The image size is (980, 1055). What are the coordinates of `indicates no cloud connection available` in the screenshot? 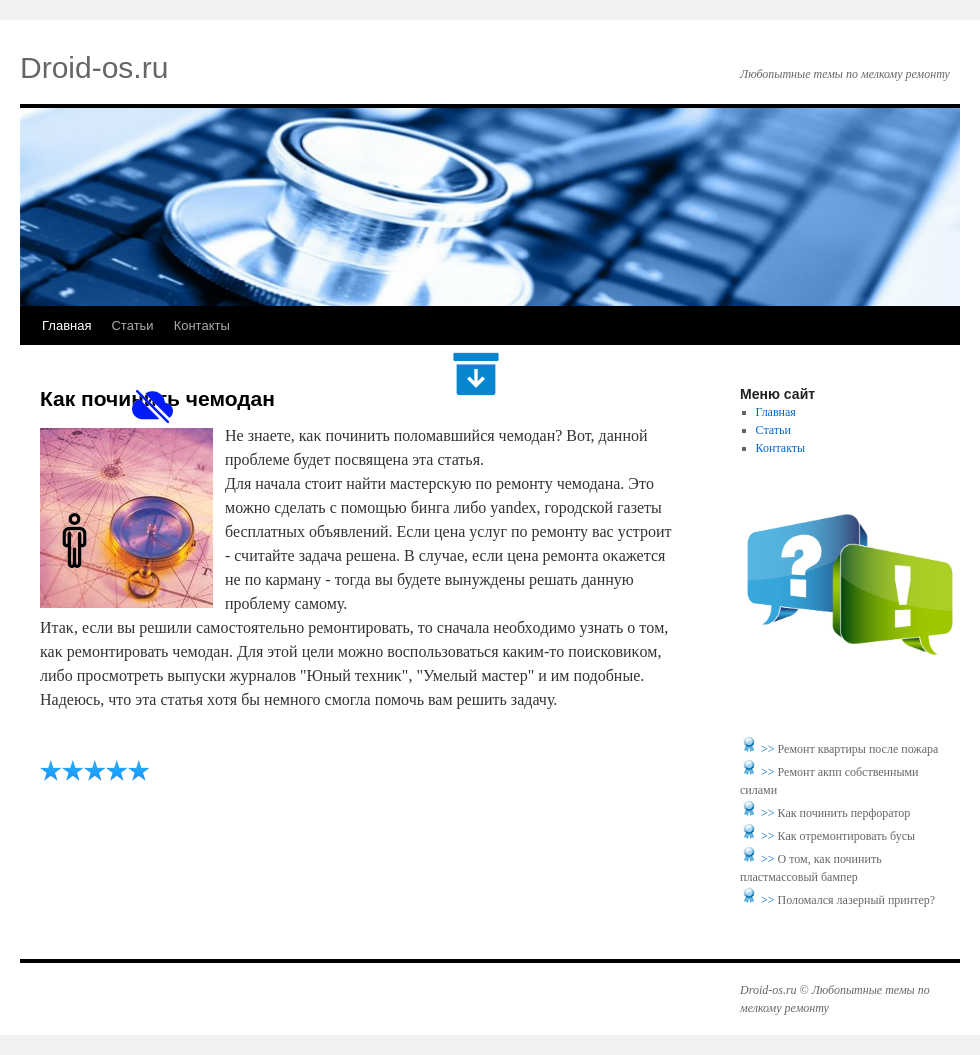 It's located at (152, 406).